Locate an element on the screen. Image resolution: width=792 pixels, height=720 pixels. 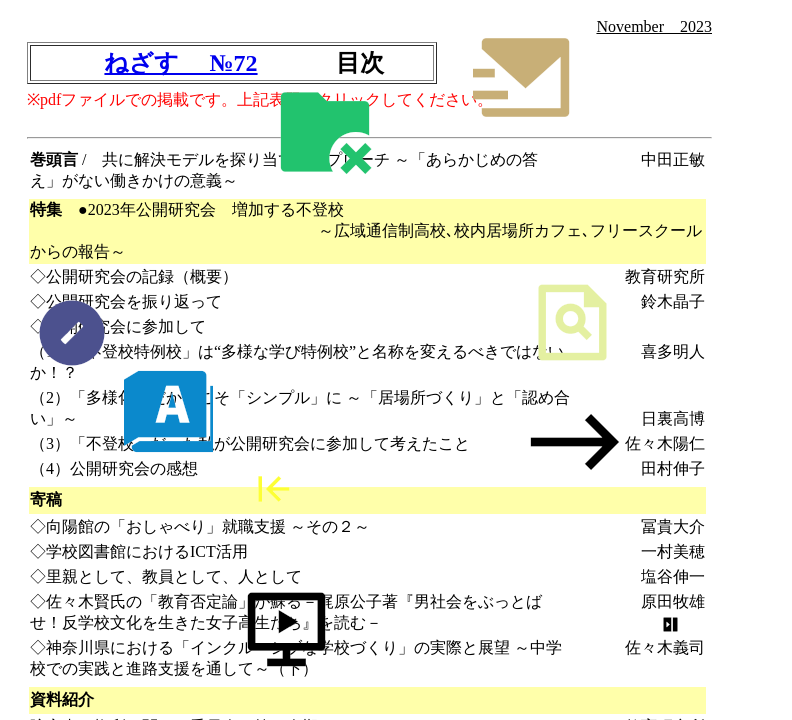
open AutoCAD application is located at coordinates (168, 411).